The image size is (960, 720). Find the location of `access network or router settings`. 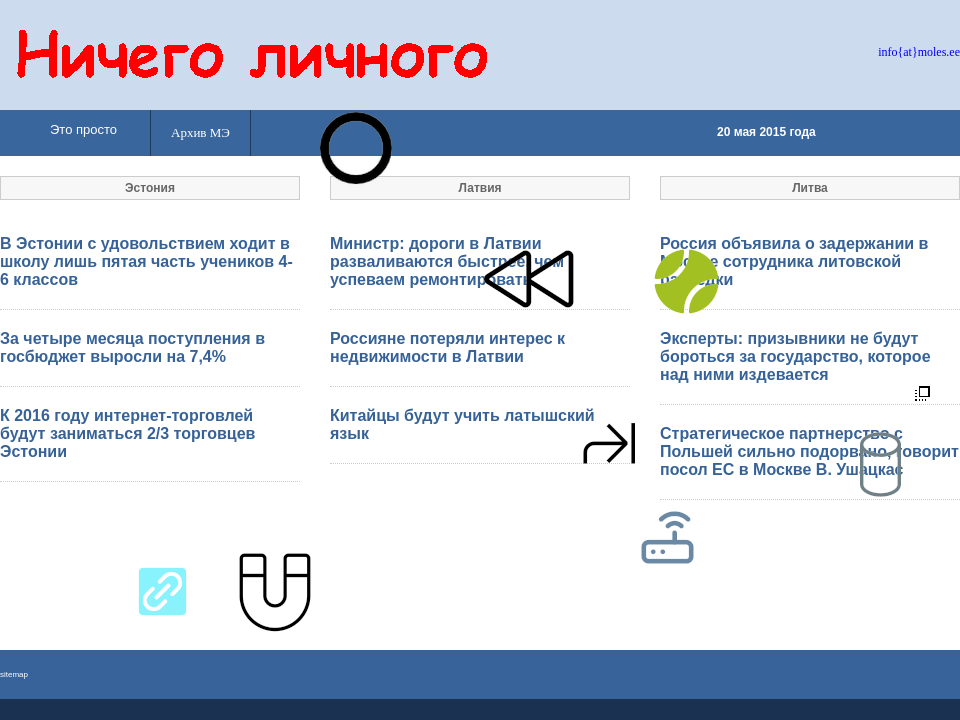

access network or router settings is located at coordinates (667, 537).